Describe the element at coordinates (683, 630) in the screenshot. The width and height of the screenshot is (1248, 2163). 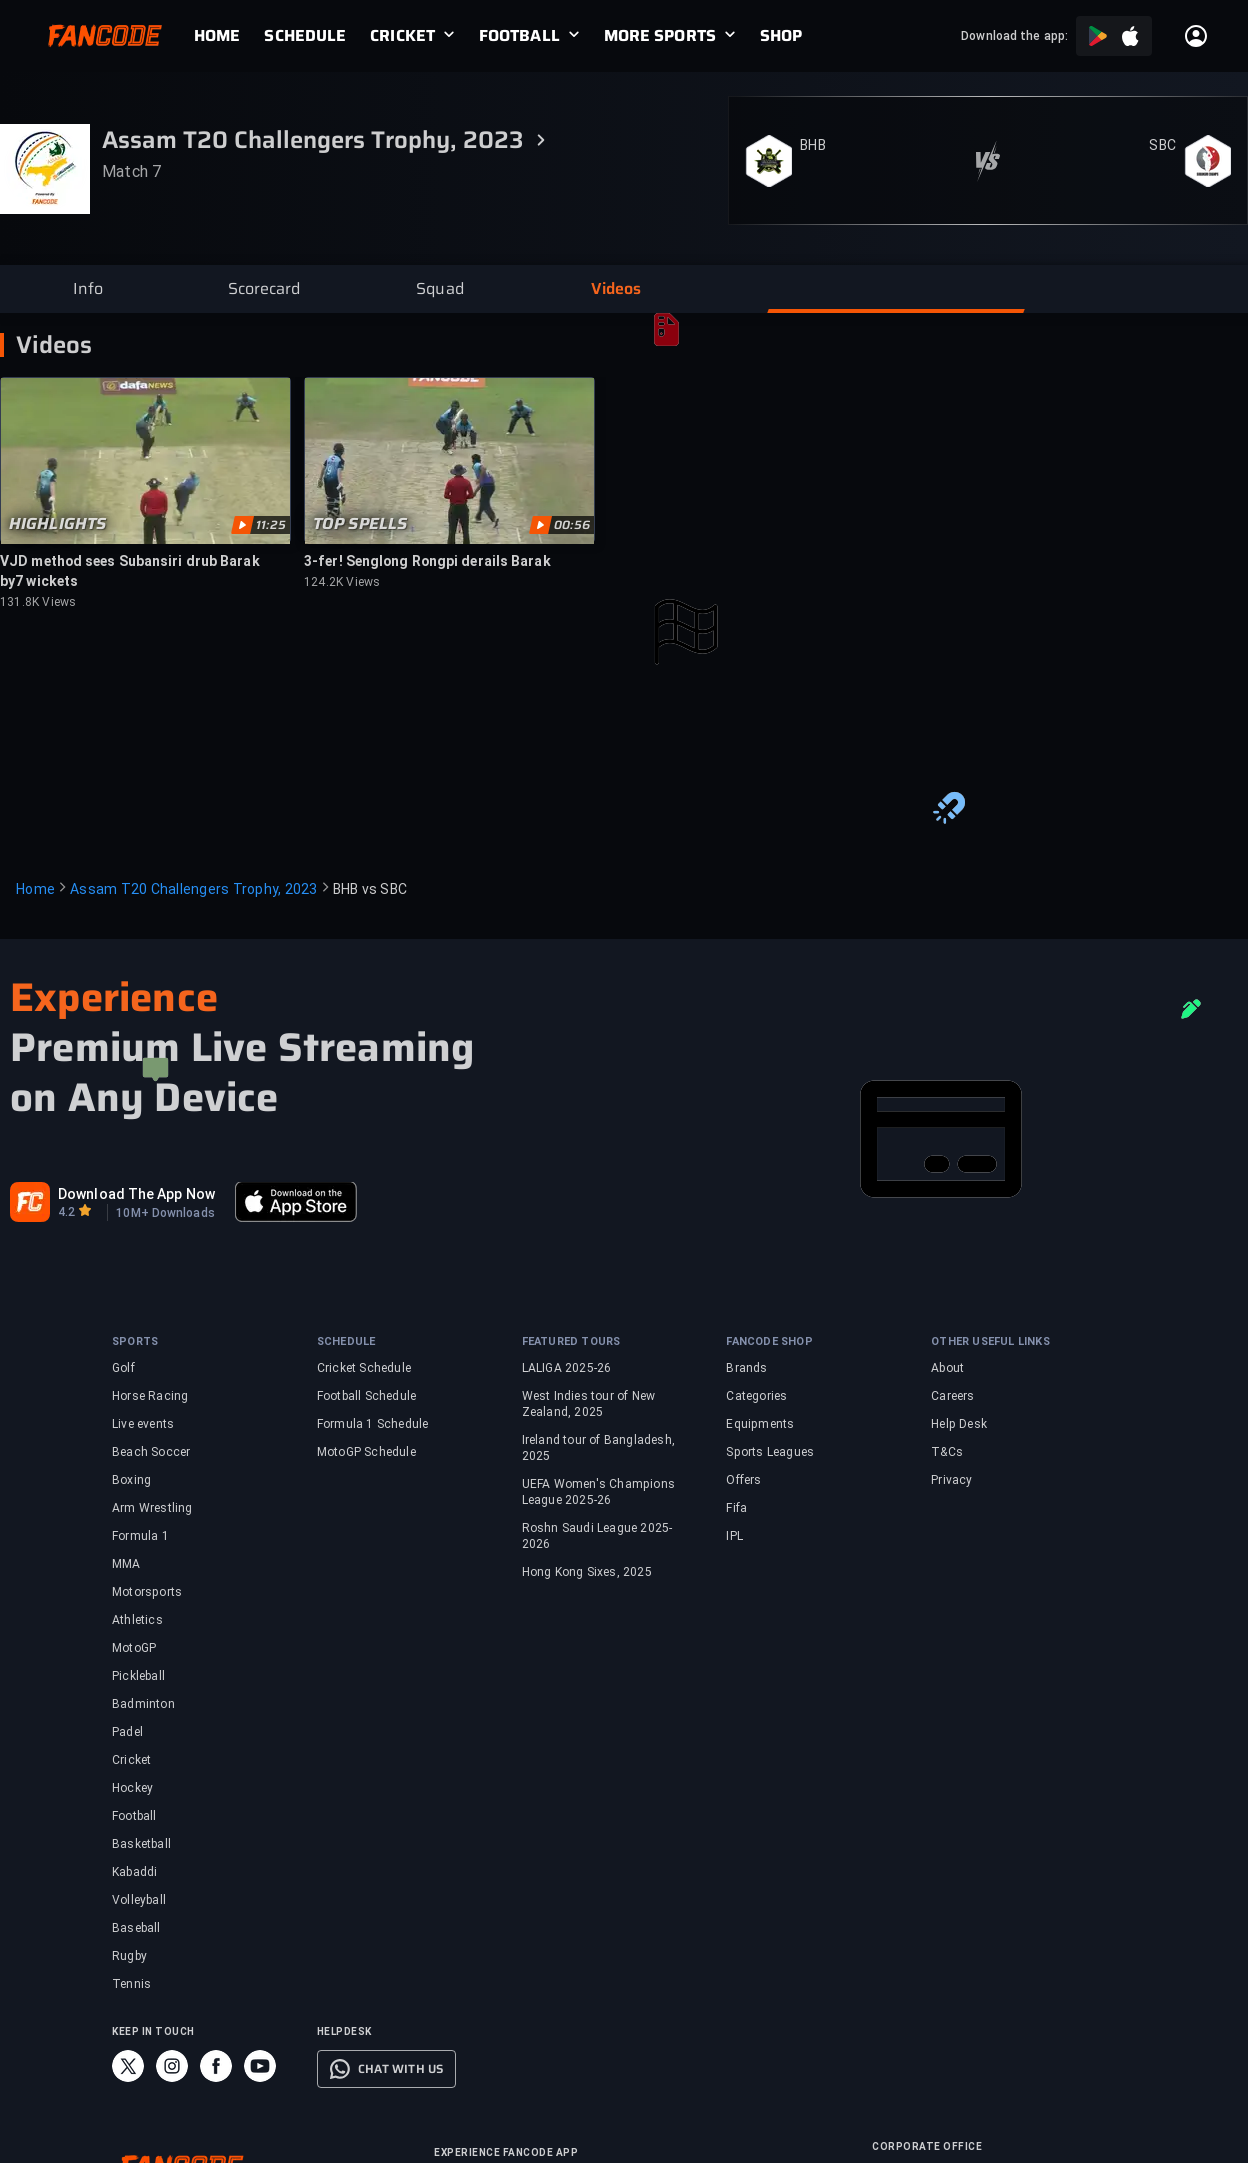
I see `indicates a finish line or completion point` at that location.